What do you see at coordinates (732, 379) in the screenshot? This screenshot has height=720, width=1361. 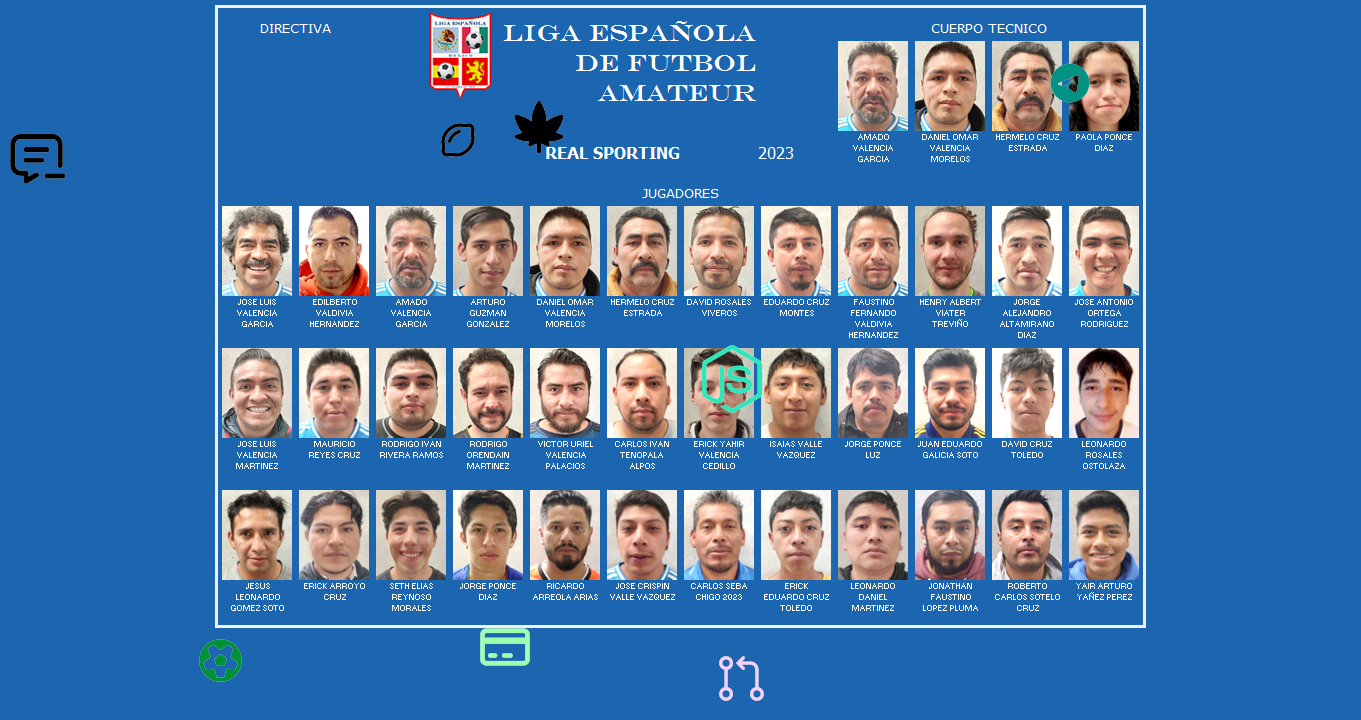 I see `Node.js logo` at bounding box center [732, 379].